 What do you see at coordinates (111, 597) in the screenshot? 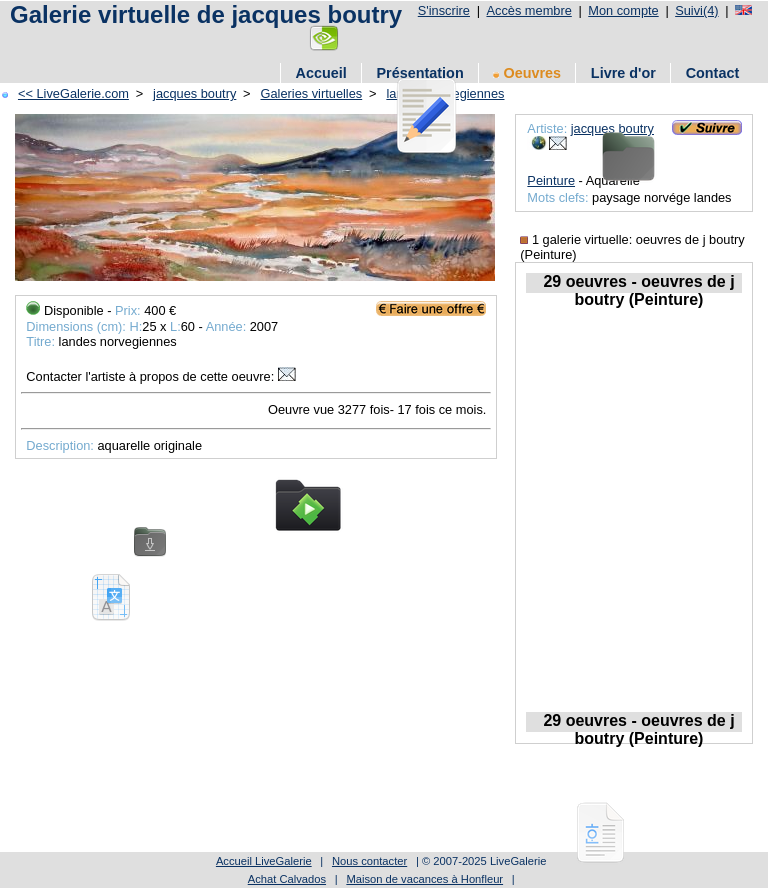
I see `a gettext translation template file (.pot)` at bounding box center [111, 597].